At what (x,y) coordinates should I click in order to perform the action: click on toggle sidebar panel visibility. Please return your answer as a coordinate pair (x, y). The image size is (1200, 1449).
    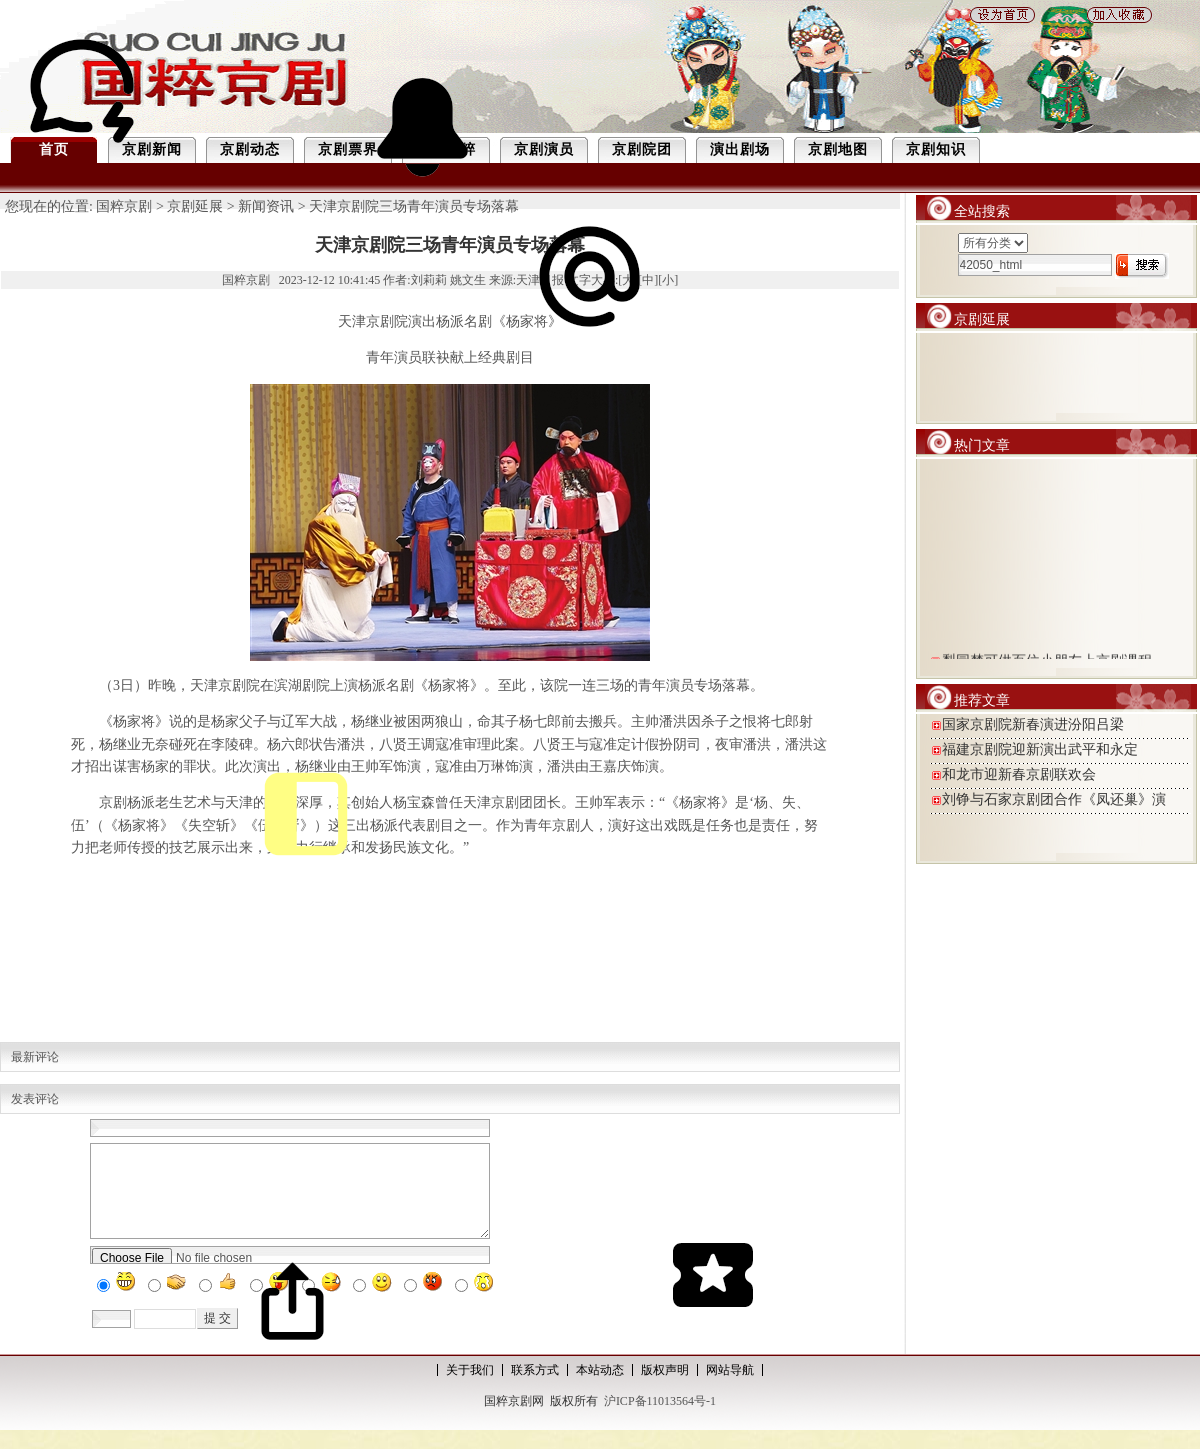
    Looking at the image, I should click on (306, 814).